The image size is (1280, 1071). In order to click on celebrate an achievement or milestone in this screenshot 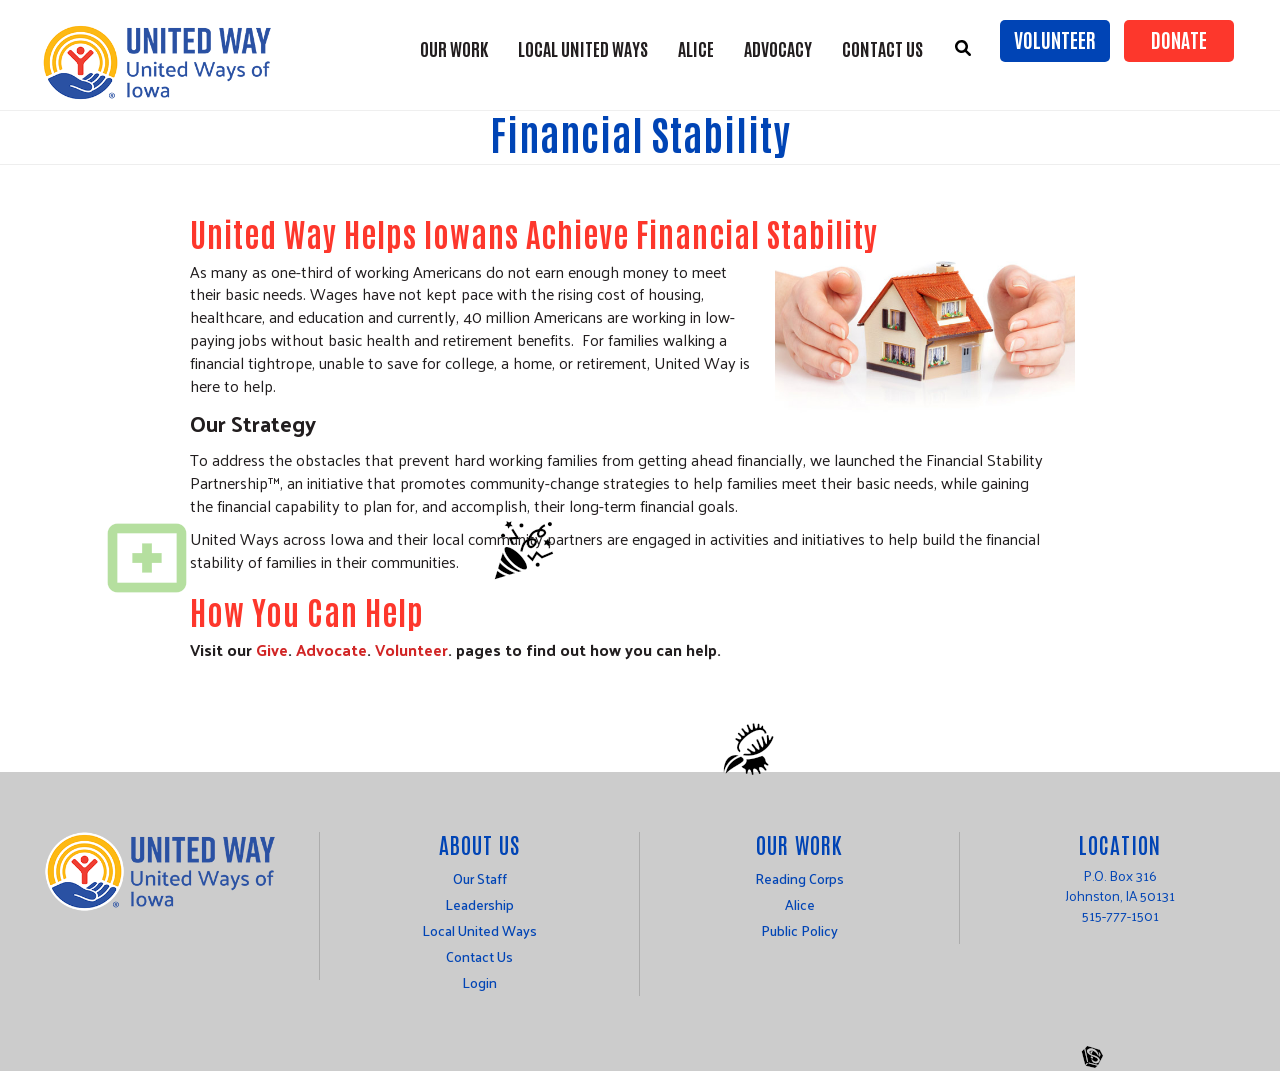, I will do `click(523, 550)`.